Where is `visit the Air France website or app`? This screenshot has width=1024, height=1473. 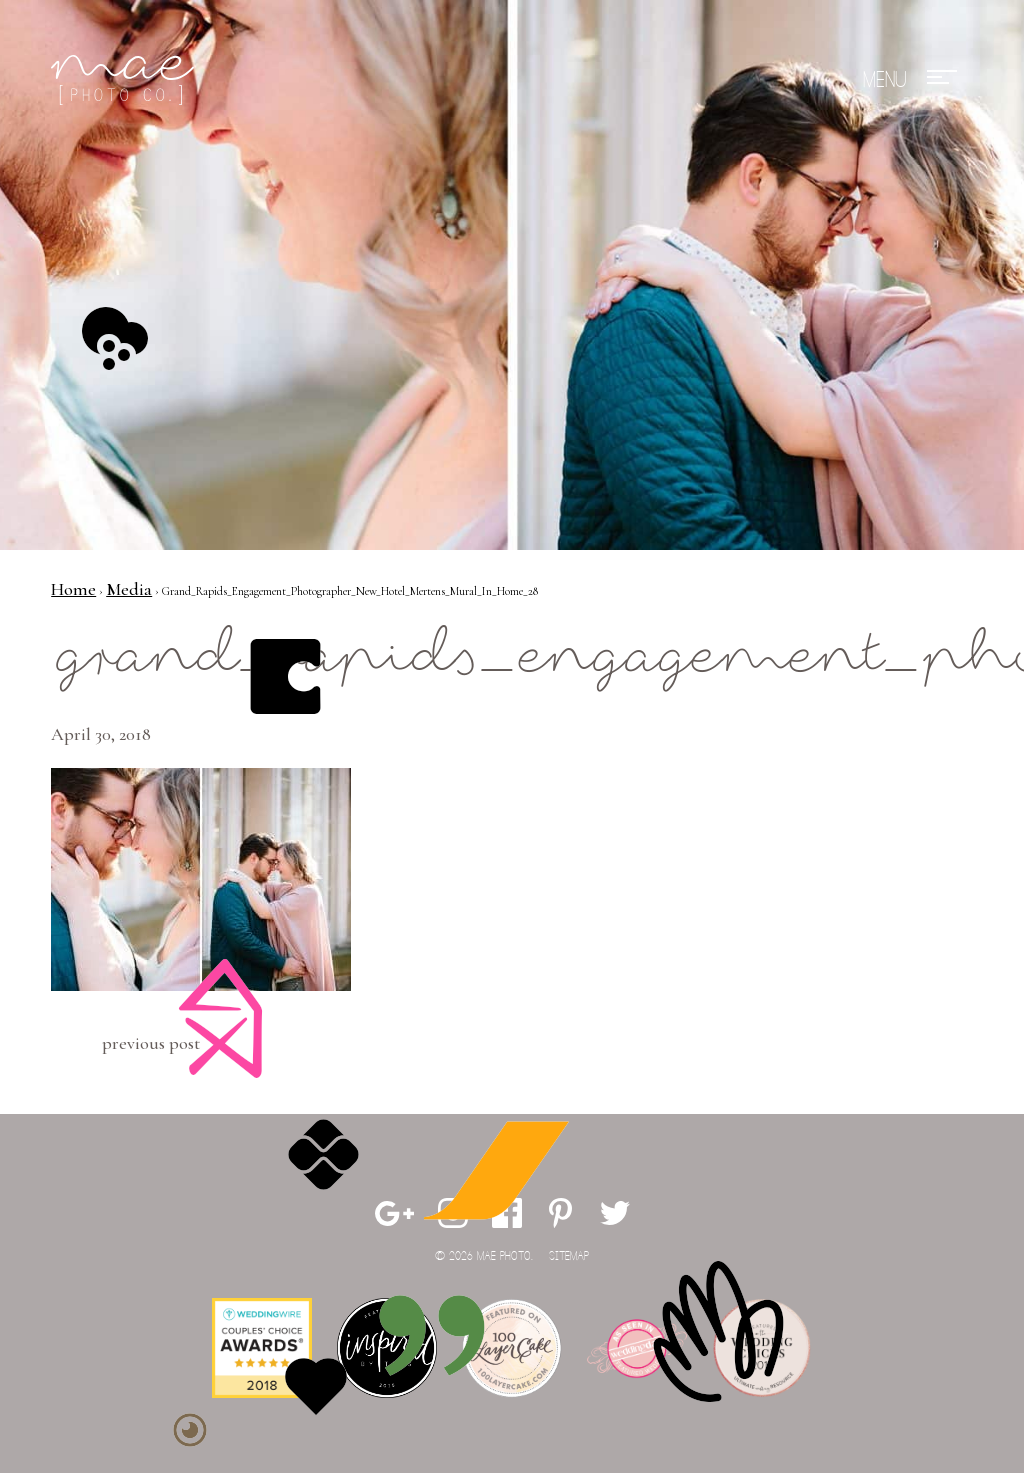 visit the Air France website or app is located at coordinates (496, 1170).